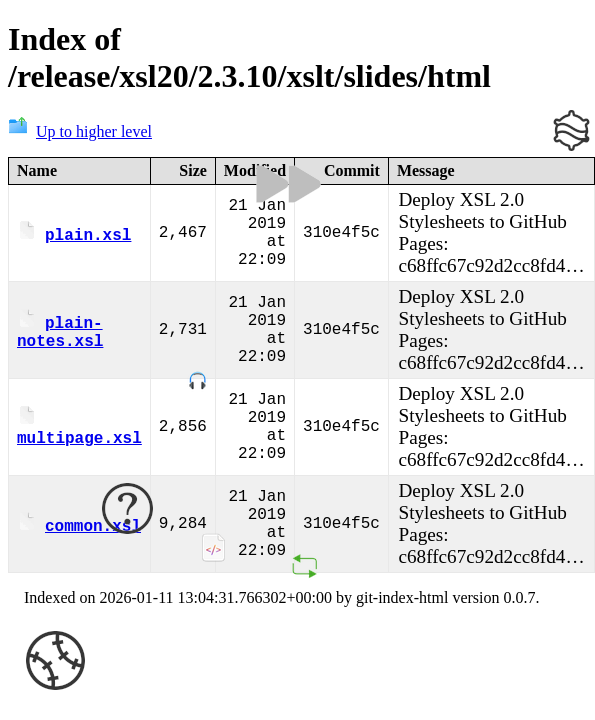 The image size is (595, 720). I want to click on sync or refresh mail inbox, so click(305, 566).